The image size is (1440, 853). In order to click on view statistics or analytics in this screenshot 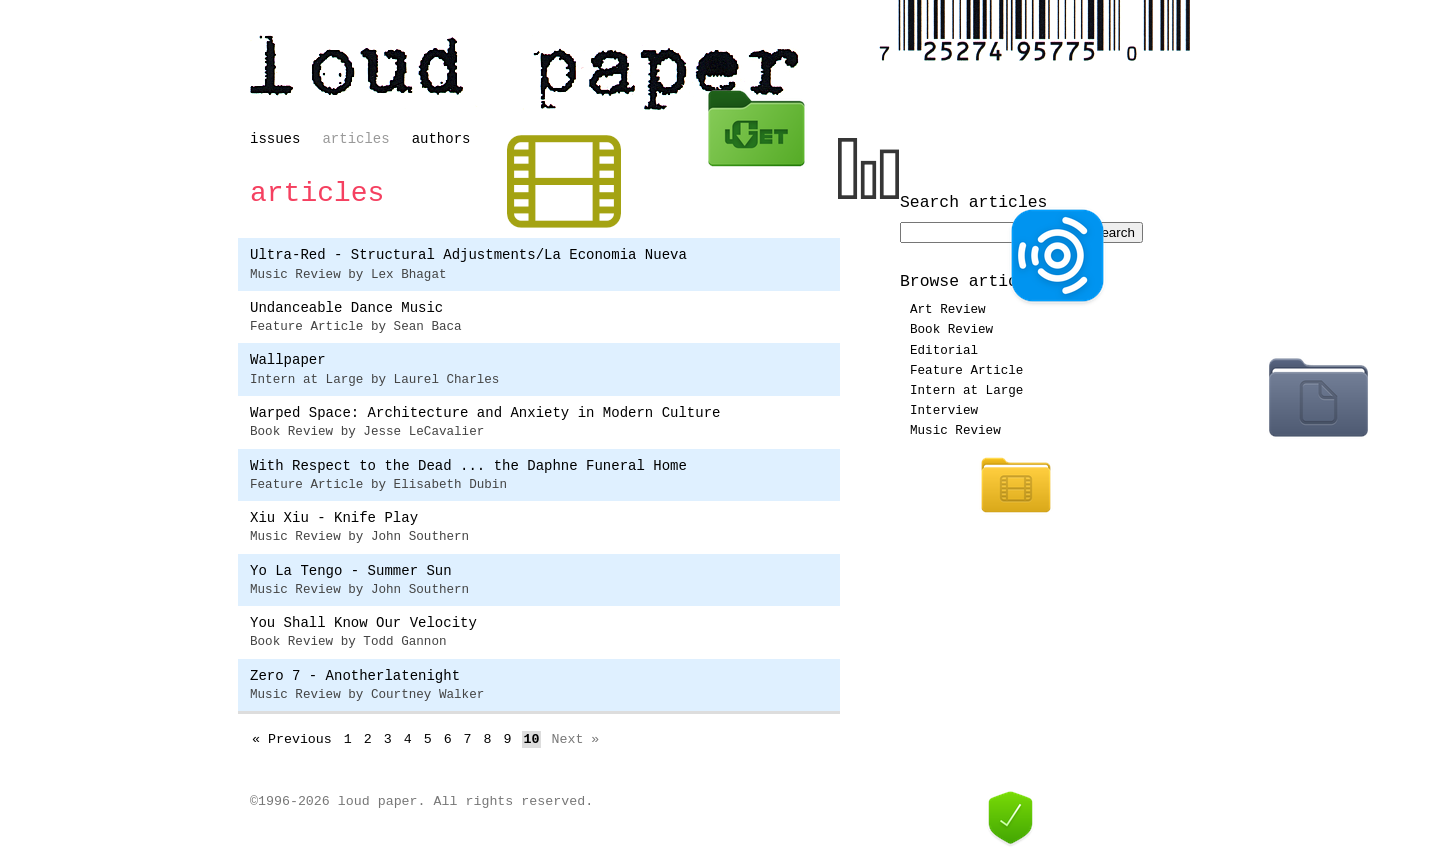, I will do `click(868, 168)`.